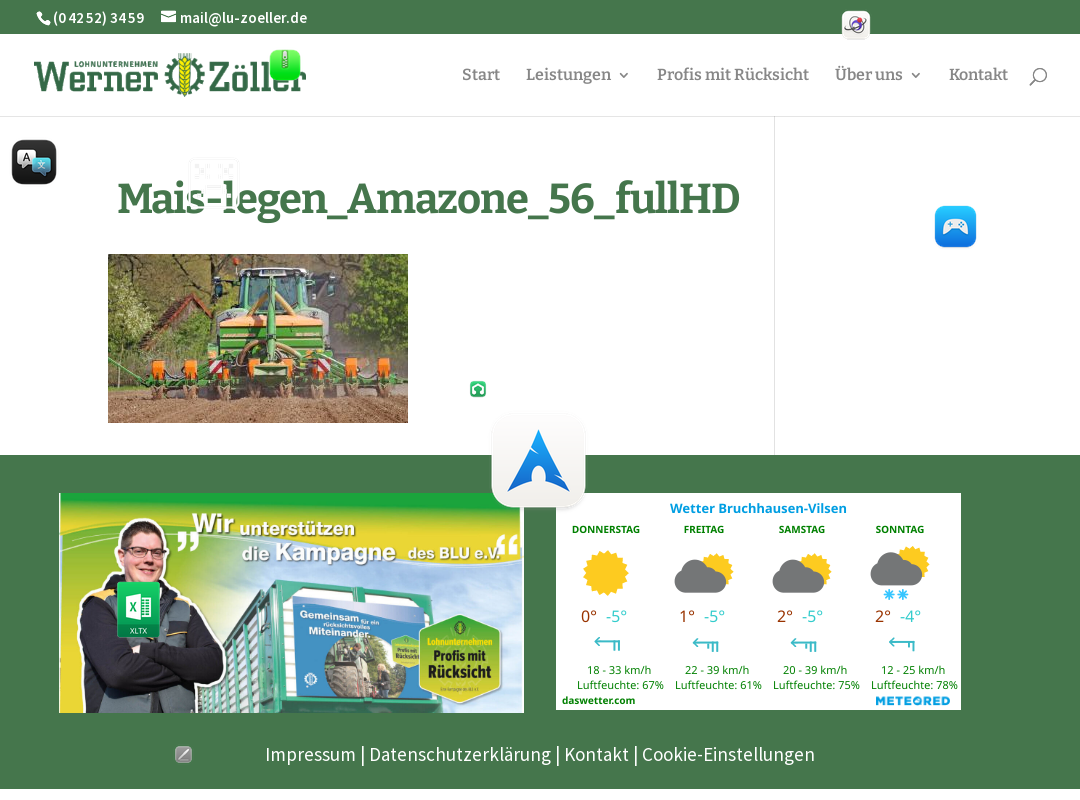 This screenshot has width=1080, height=800. I want to click on open mkvmerge video merging tool, so click(856, 25).